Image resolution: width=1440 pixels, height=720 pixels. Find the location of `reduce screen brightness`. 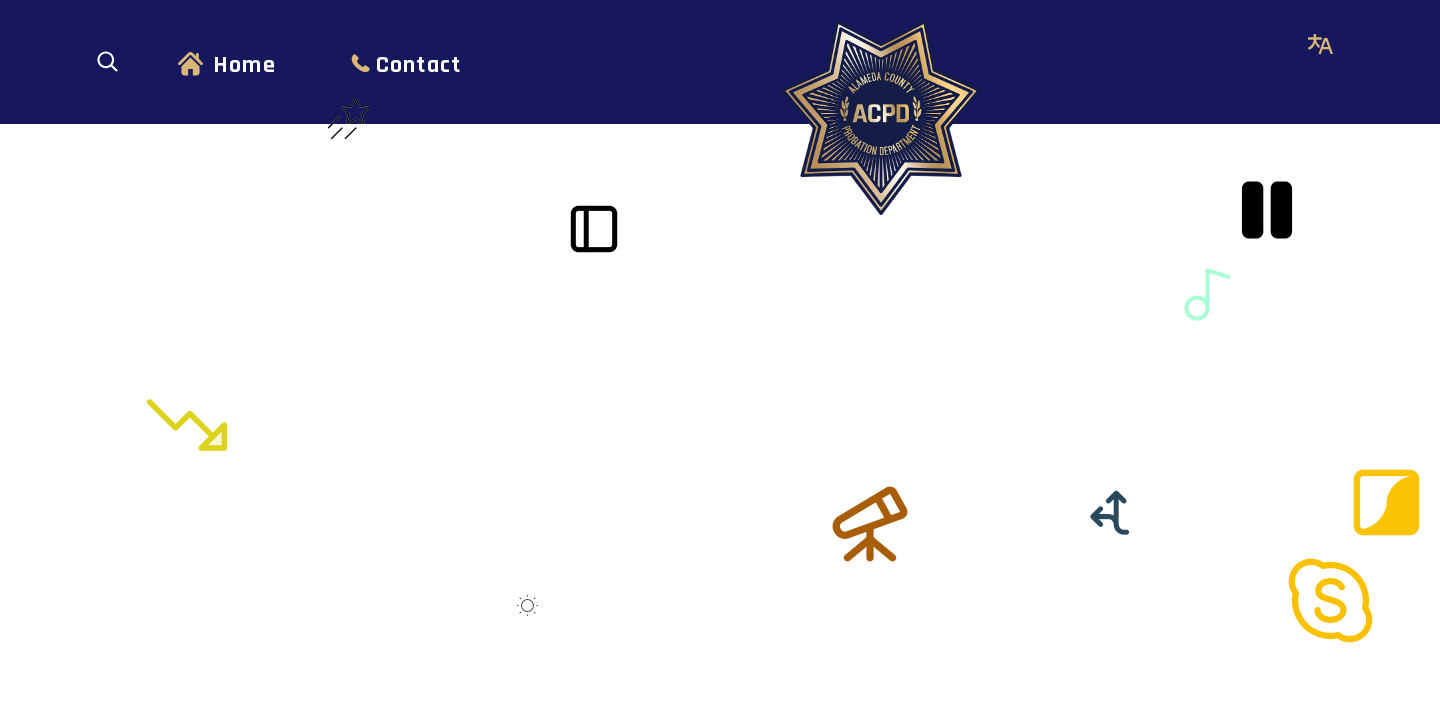

reduce screen brightness is located at coordinates (527, 605).